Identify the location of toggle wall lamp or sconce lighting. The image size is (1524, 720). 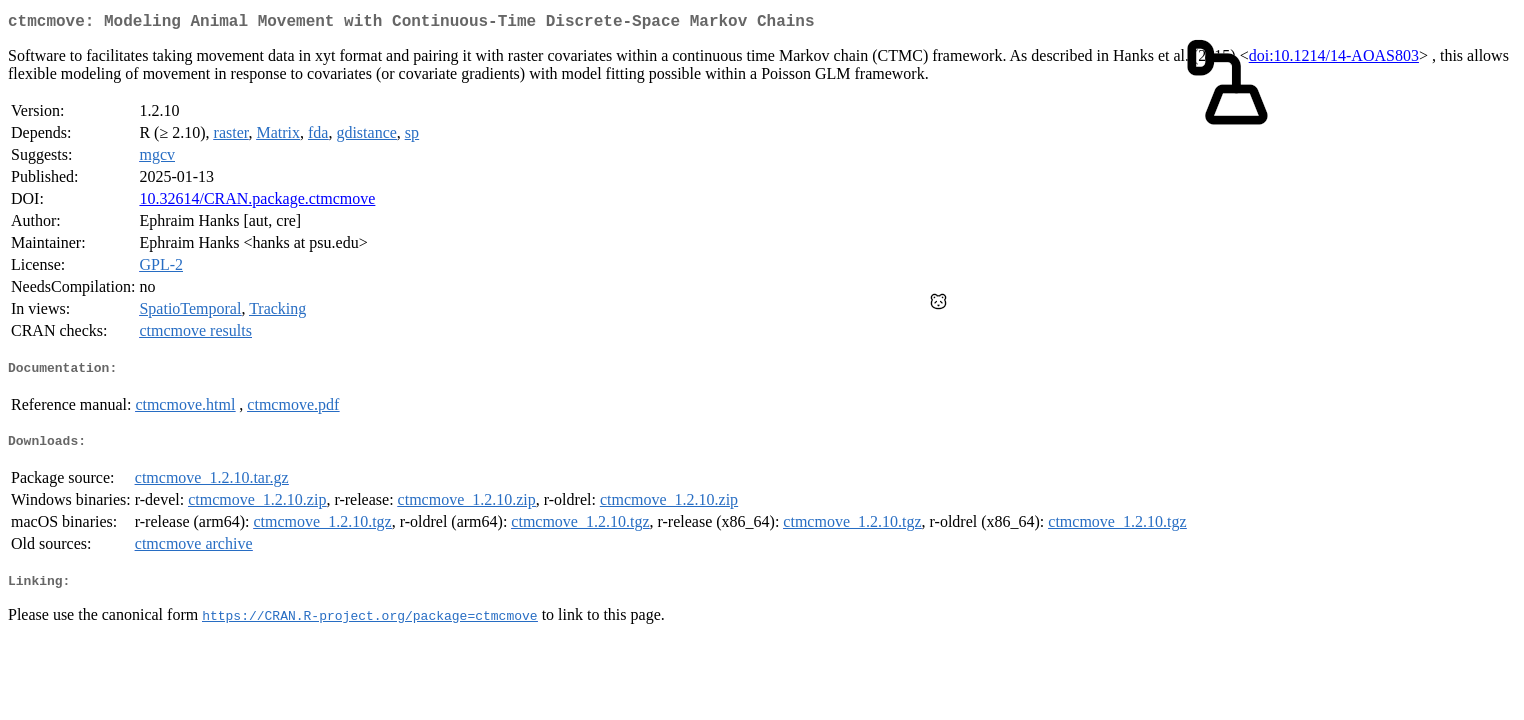
(1227, 84).